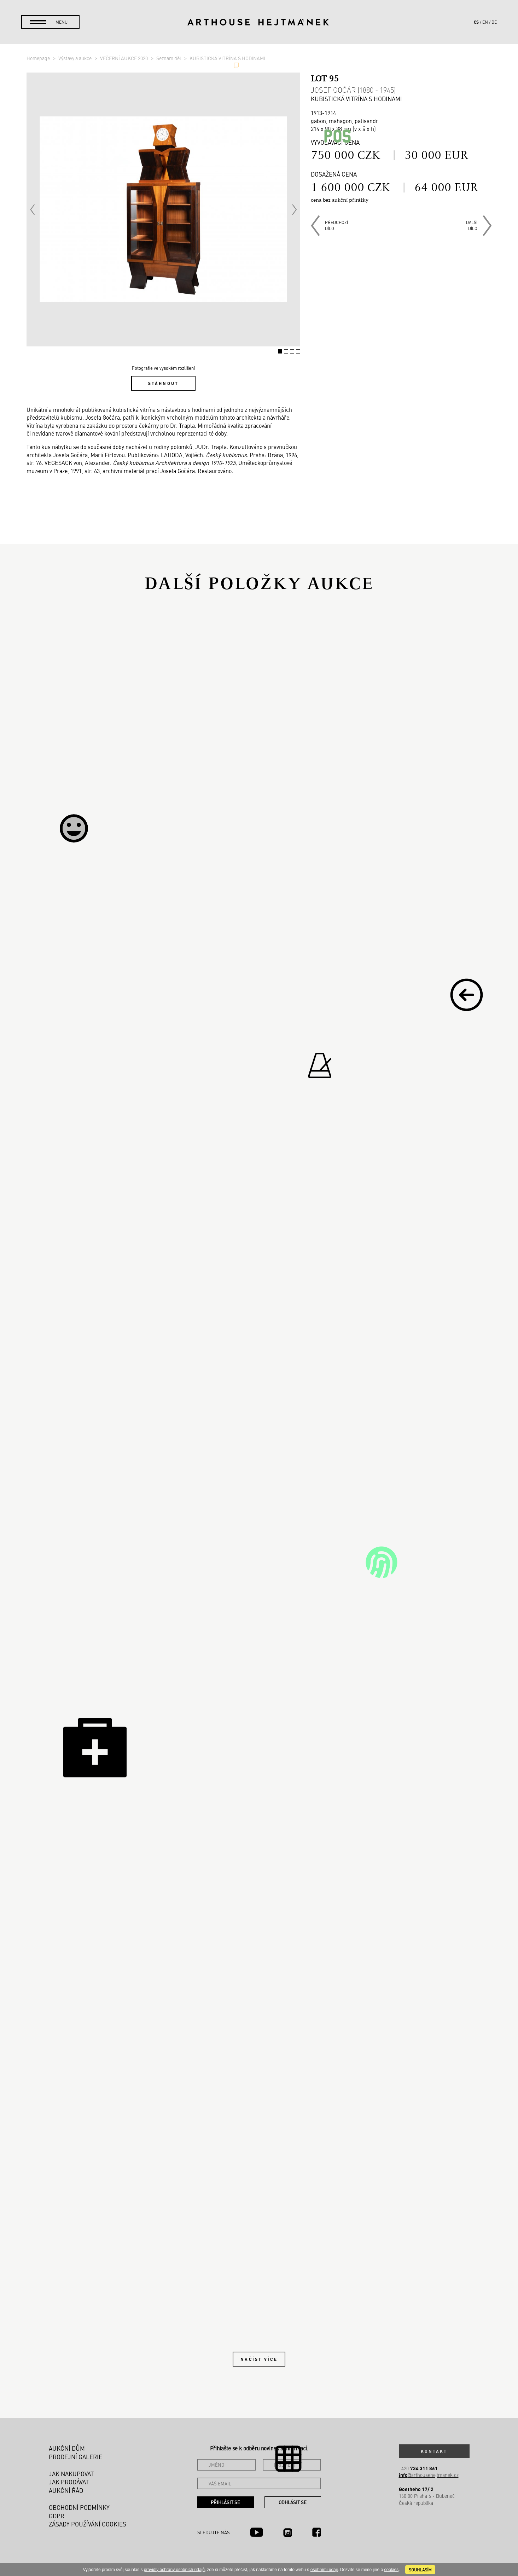  I want to click on access tempo or timing settings, so click(320, 1065).